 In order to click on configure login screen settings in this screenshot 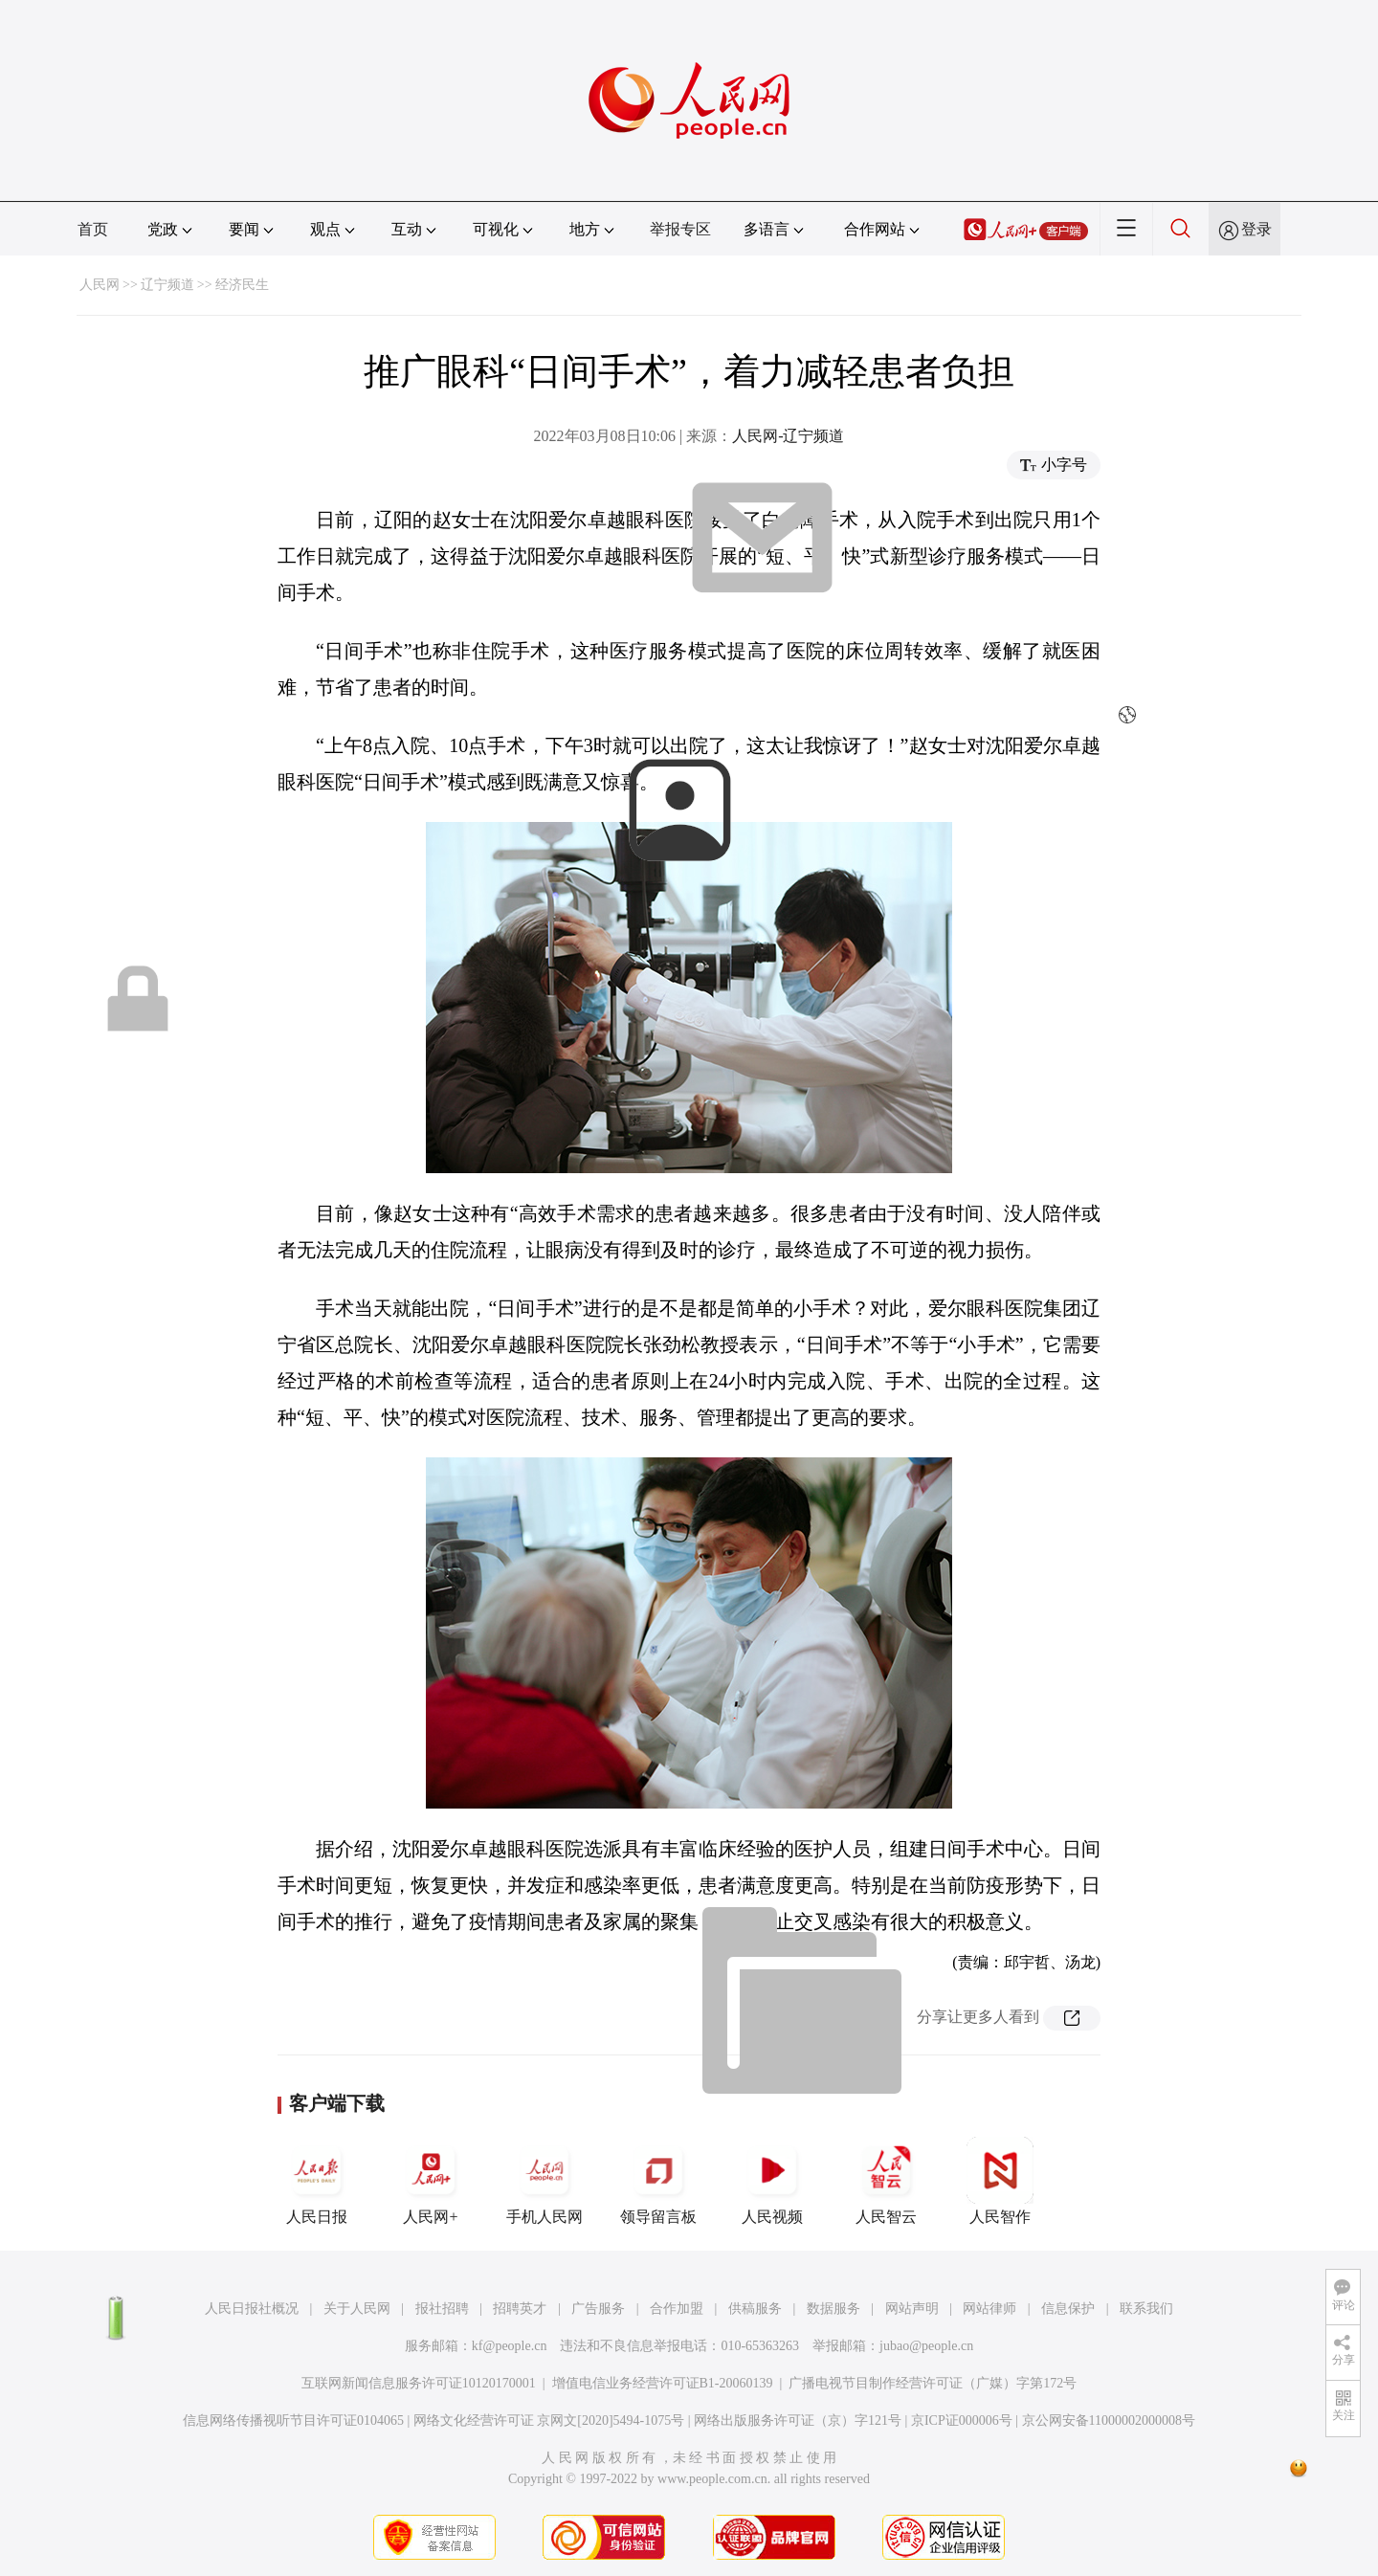, I will do `click(679, 810)`.